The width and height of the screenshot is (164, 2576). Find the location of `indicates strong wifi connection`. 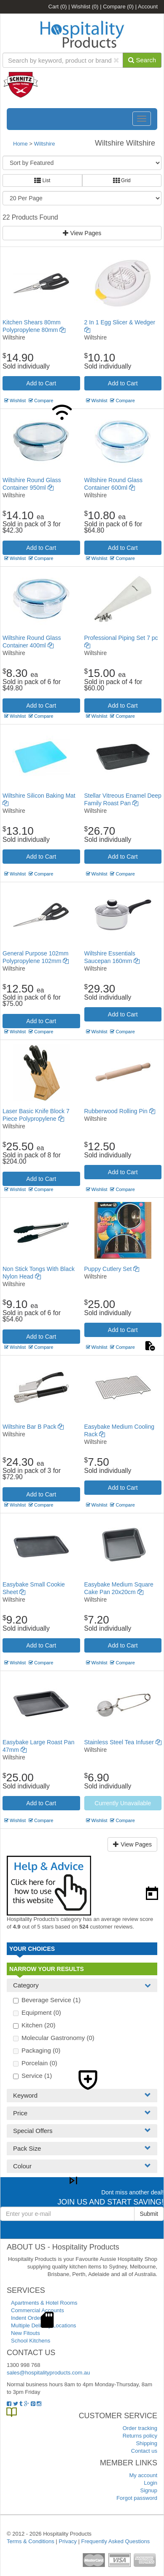

indicates strong wifi connection is located at coordinates (62, 412).